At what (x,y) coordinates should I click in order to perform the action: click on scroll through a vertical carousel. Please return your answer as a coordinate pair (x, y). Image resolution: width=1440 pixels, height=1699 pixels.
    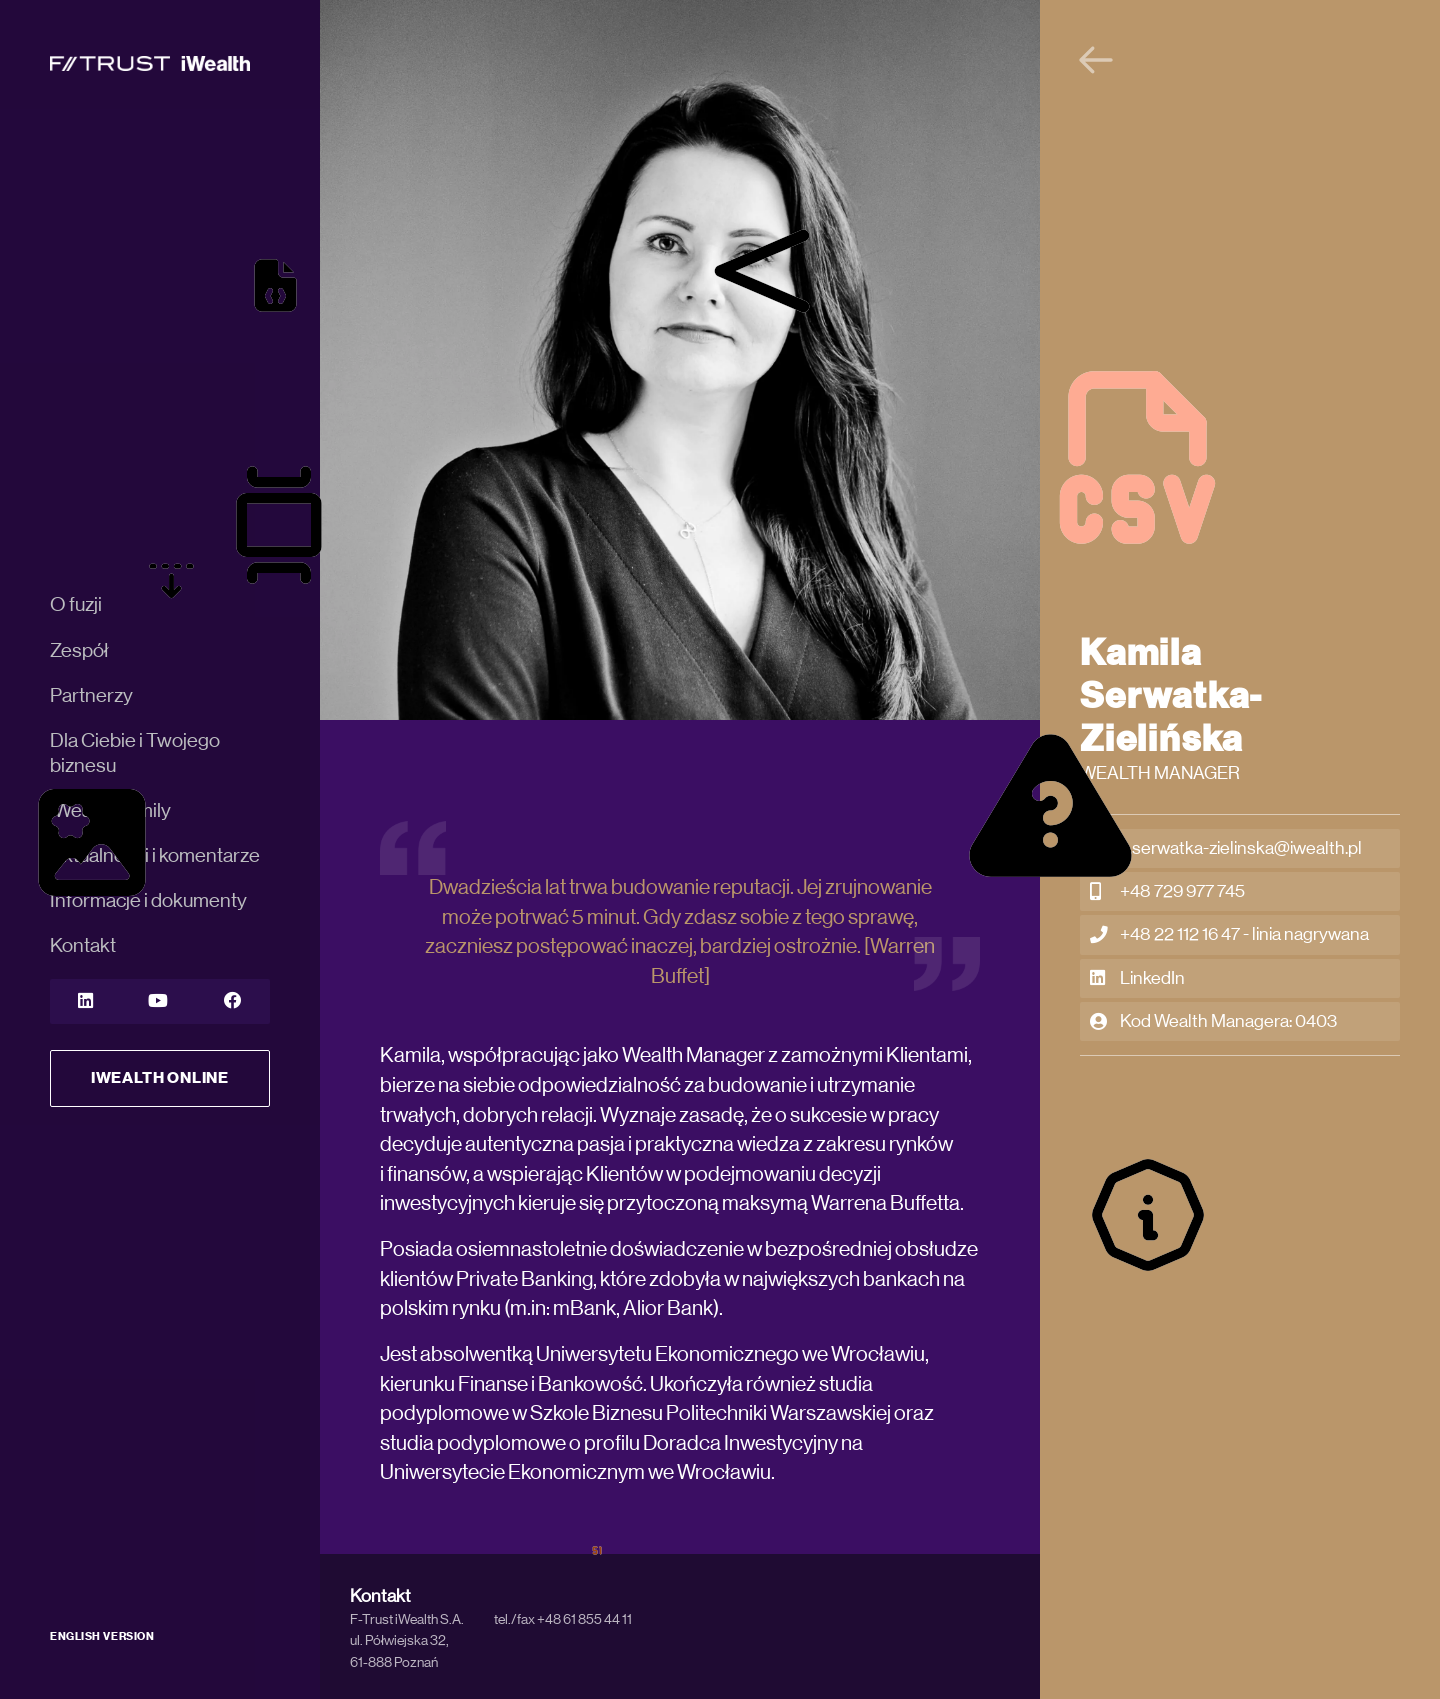
    Looking at the image, I should click on (279, 525).